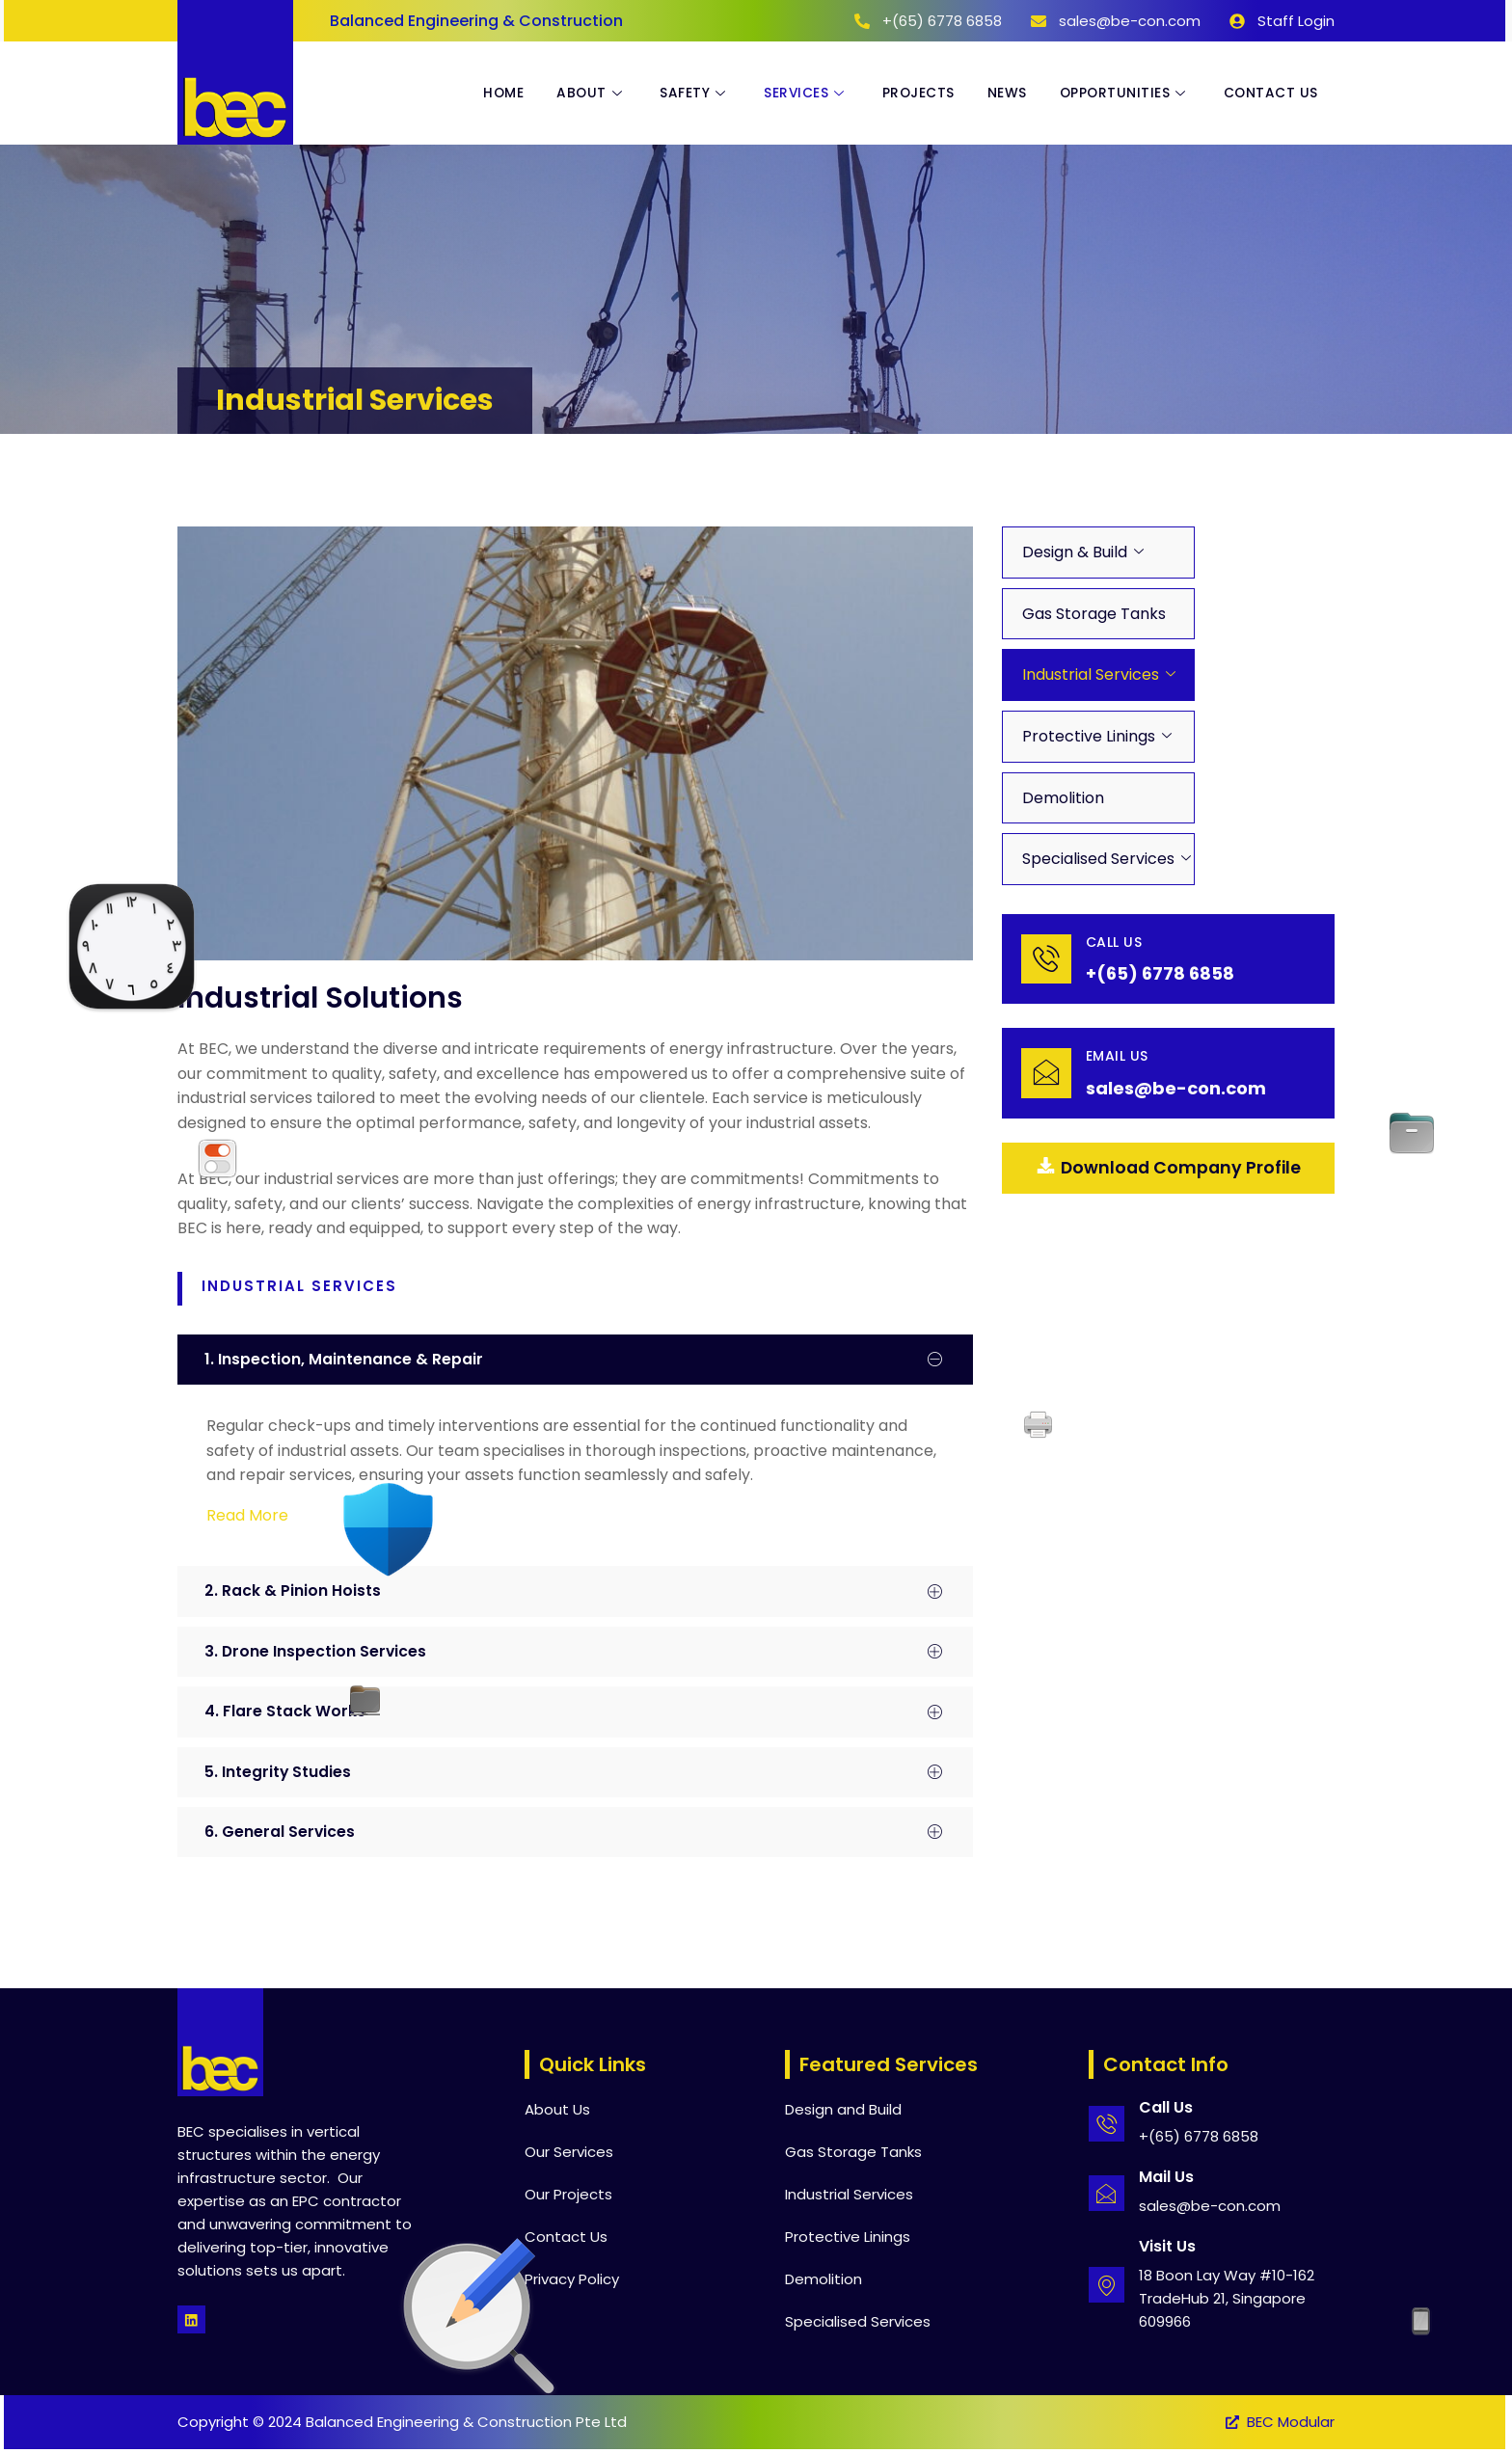  Describe the element at coordinates (364, 1700) in the screenshot. I see `access files stored on a remote server` at that location.